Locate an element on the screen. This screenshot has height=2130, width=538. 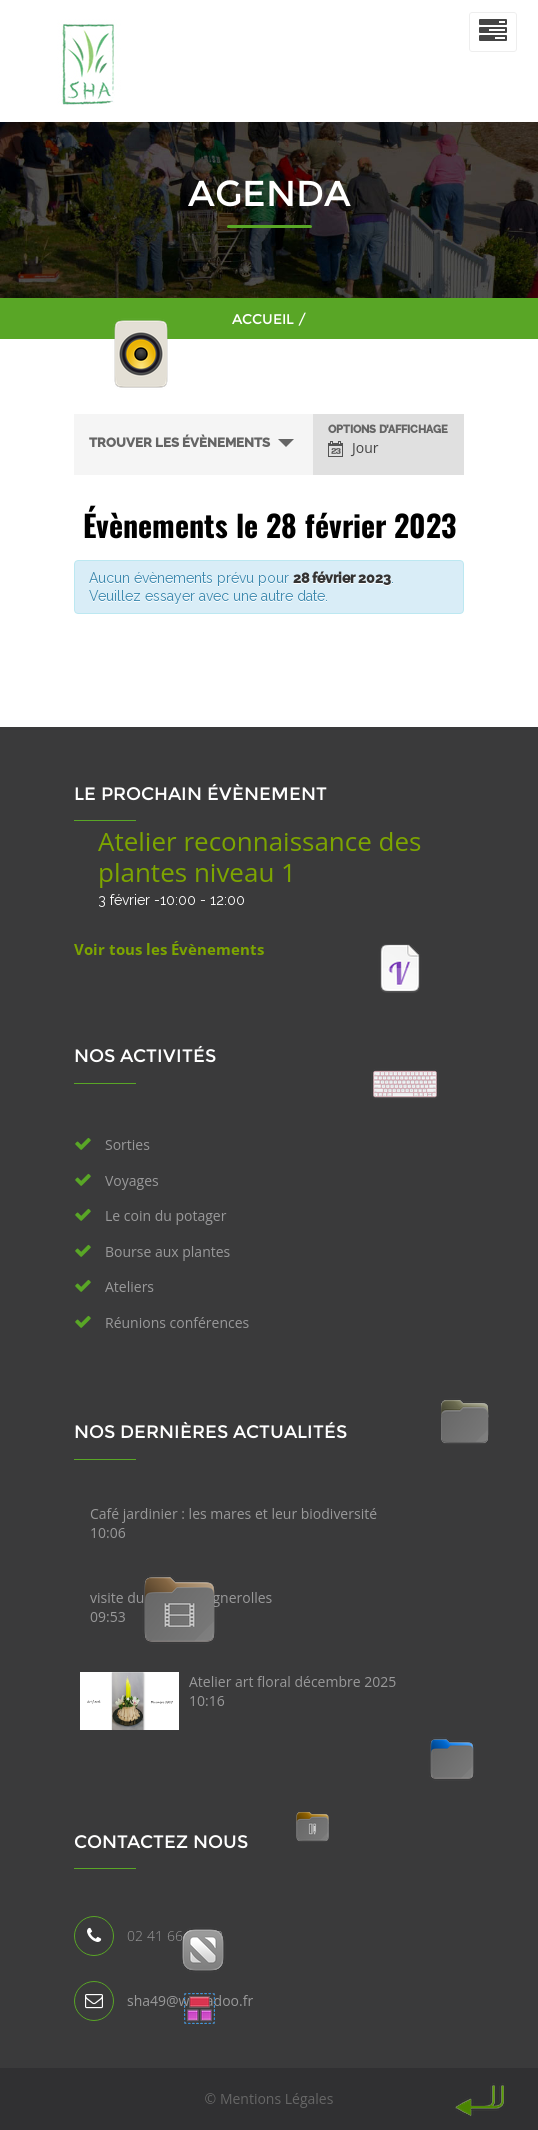
vala source code file is located at coordinates (400, 968).